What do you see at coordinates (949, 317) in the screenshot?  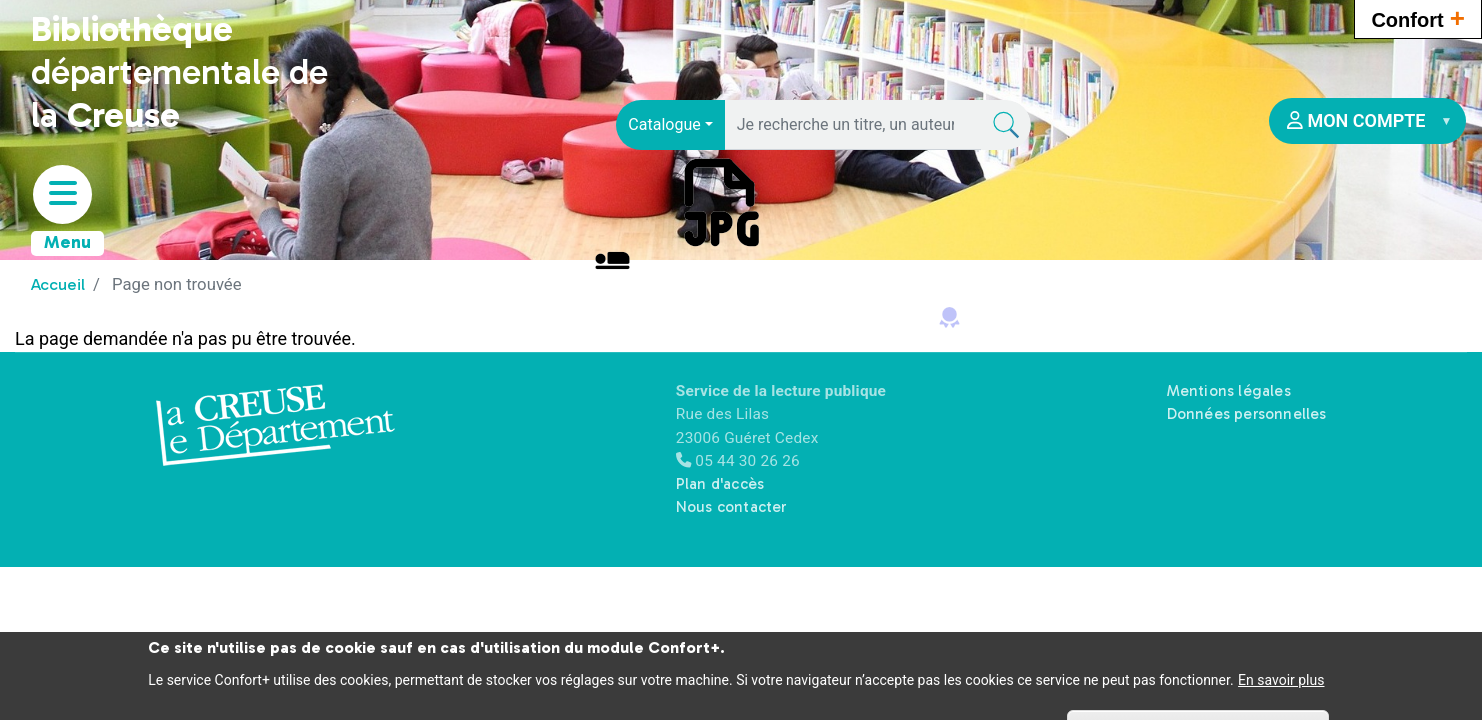 I see `view achievements or awards` at bounding box center [949, 317].